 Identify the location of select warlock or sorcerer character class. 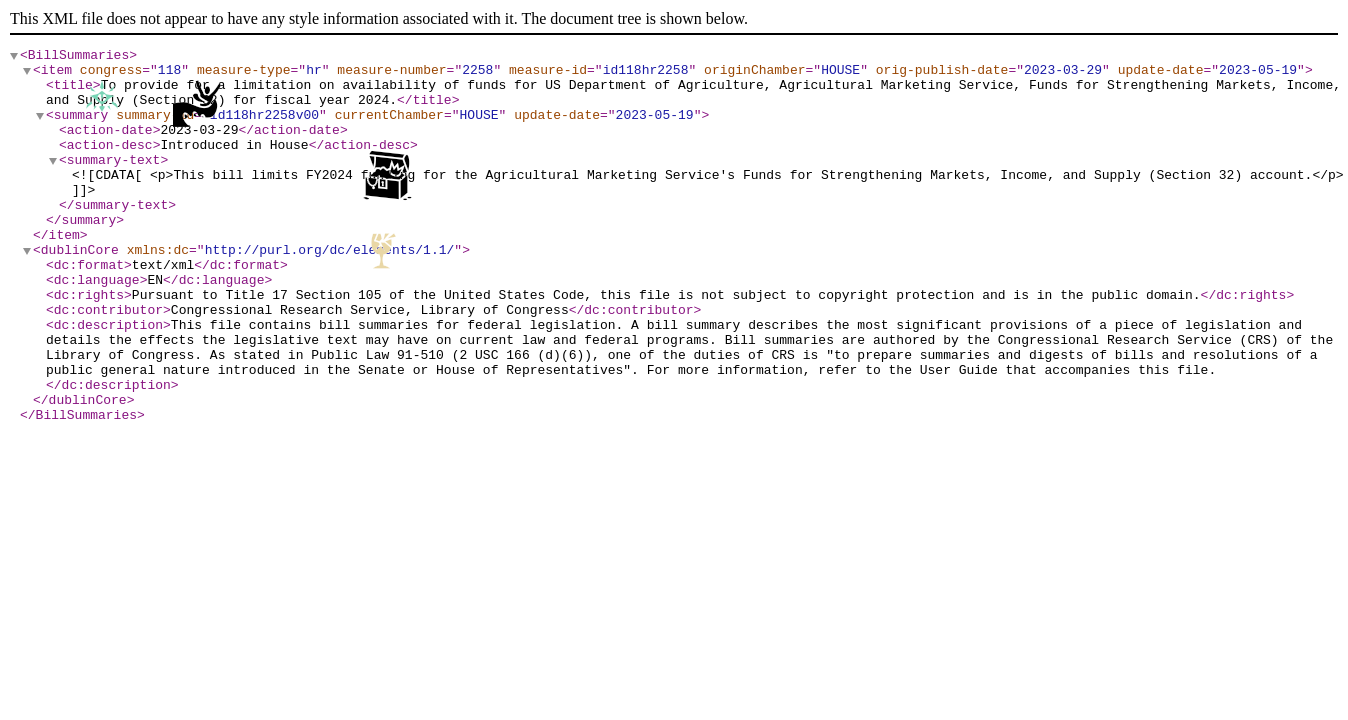
(102, 96).